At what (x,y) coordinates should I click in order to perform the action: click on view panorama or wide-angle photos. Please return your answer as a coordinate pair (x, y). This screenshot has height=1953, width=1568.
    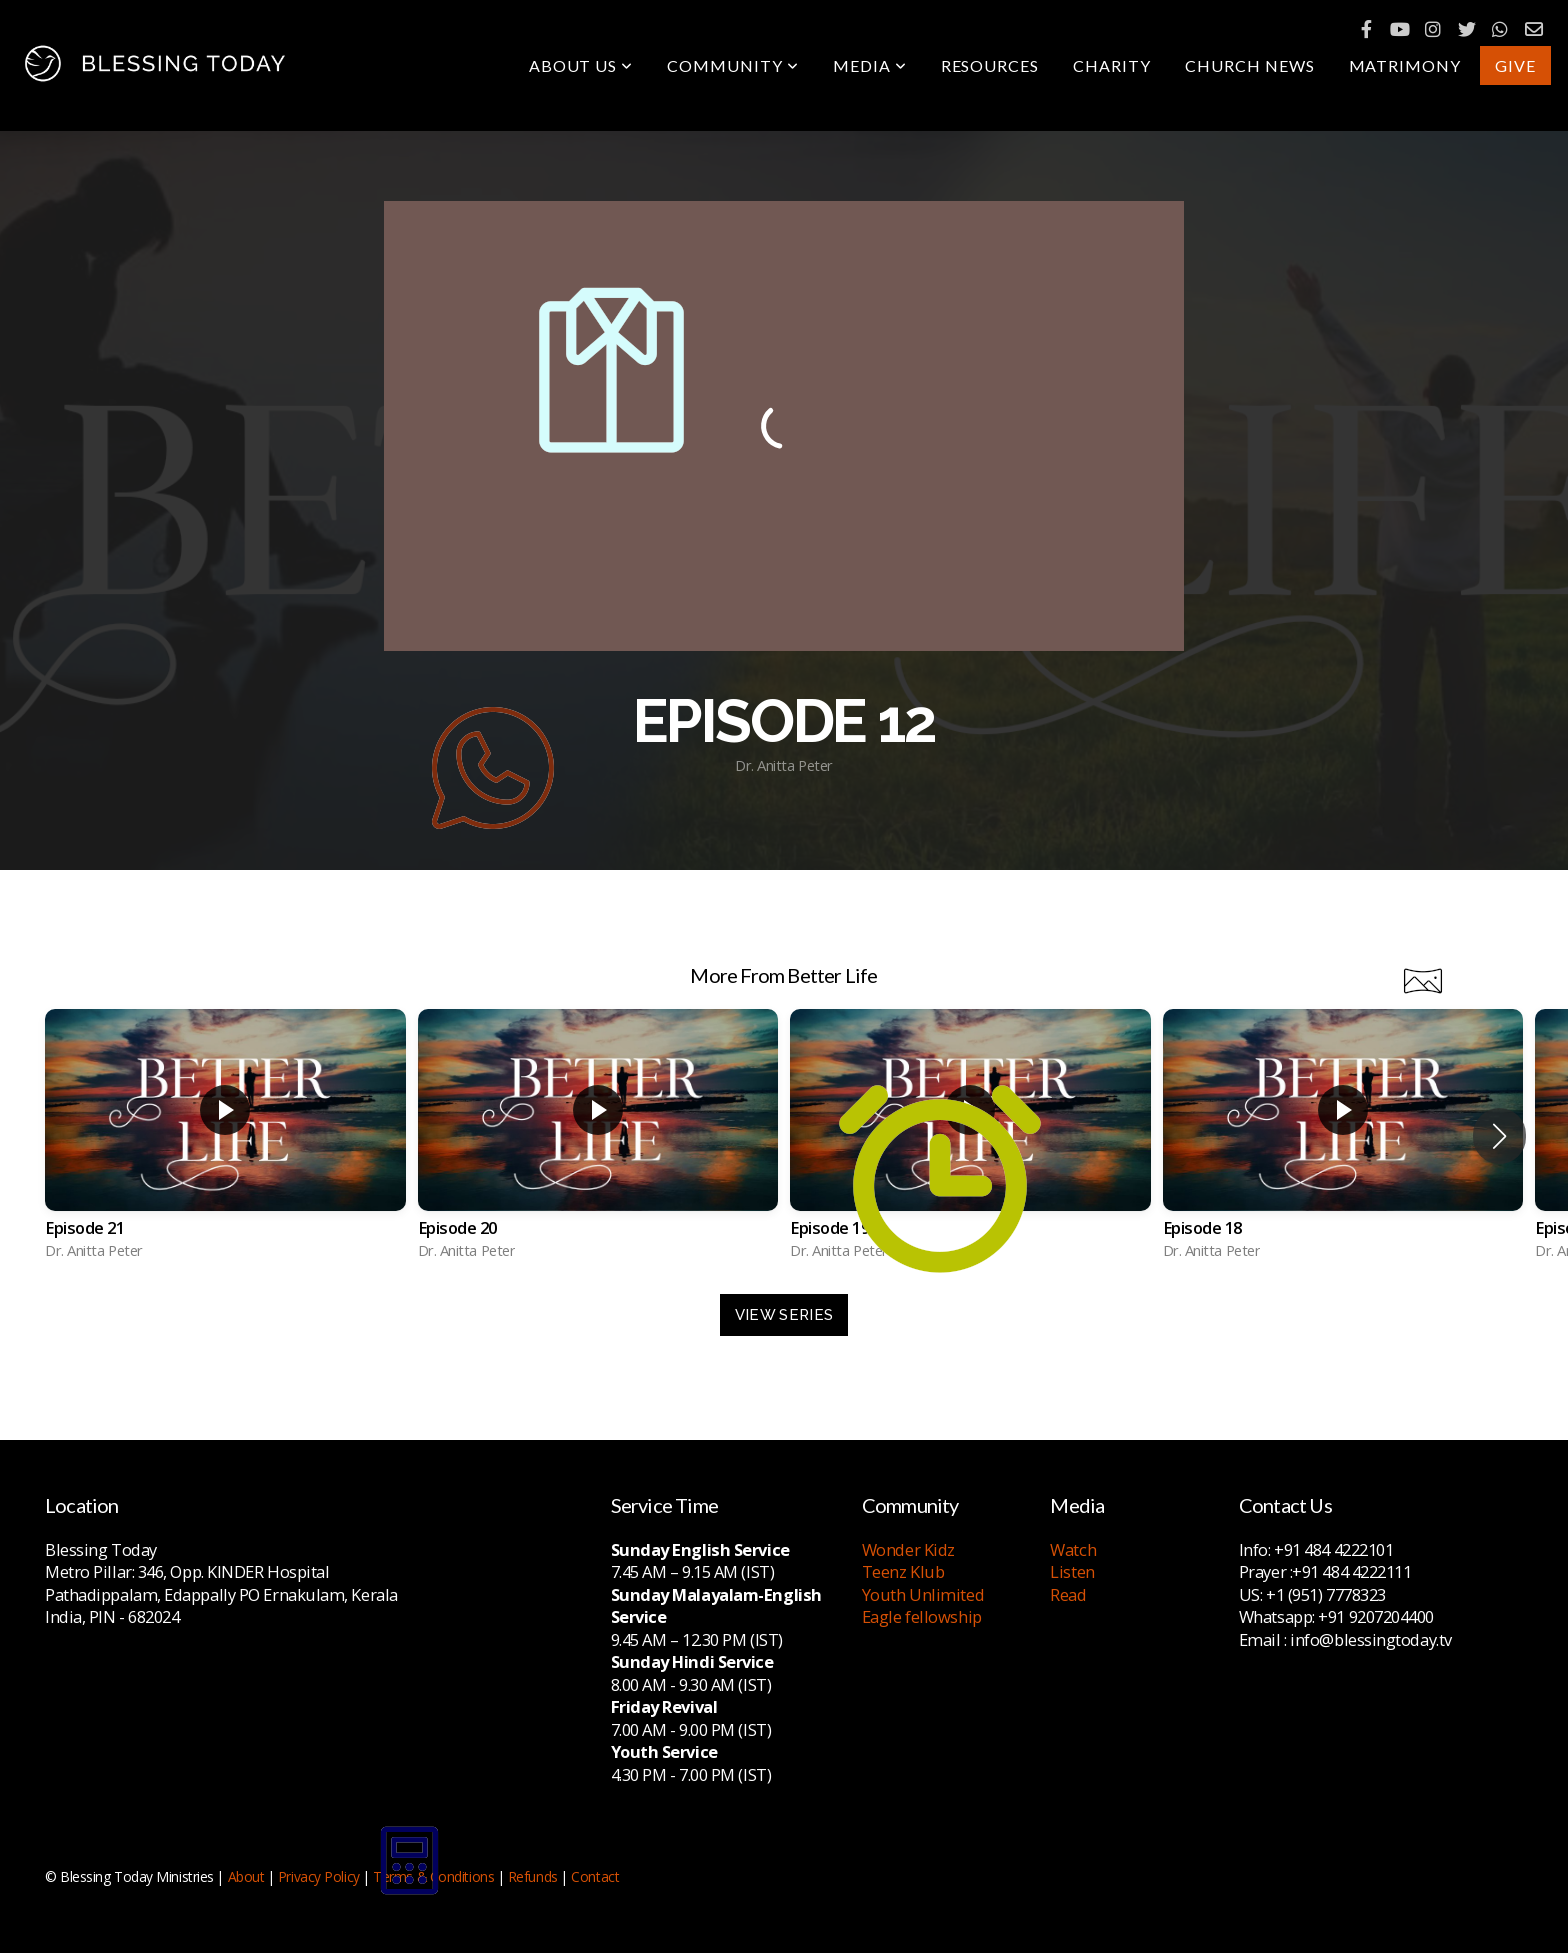
    Looking at the image, I should click on (1423, 981).